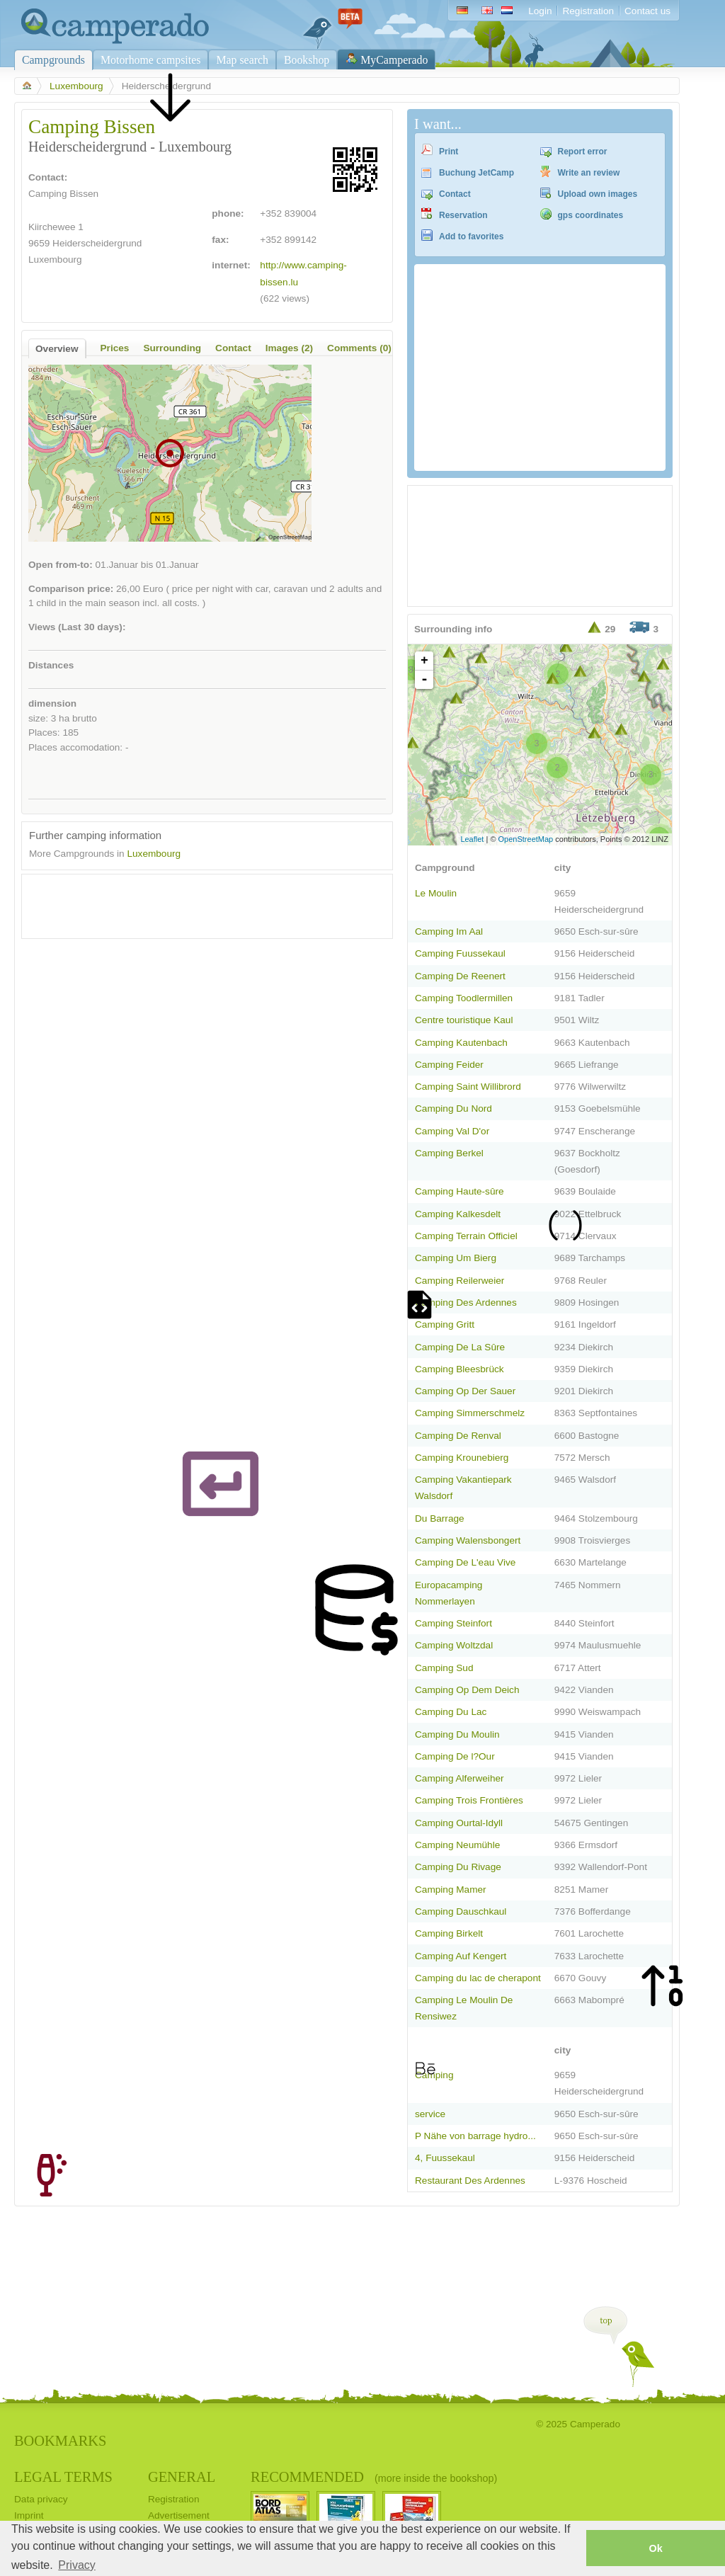 The width and height of the screenshot is (725, 2576). Describe the element at coordinates (220, 1483) in the screenshot. I see `press enter or return to submit` at that location.